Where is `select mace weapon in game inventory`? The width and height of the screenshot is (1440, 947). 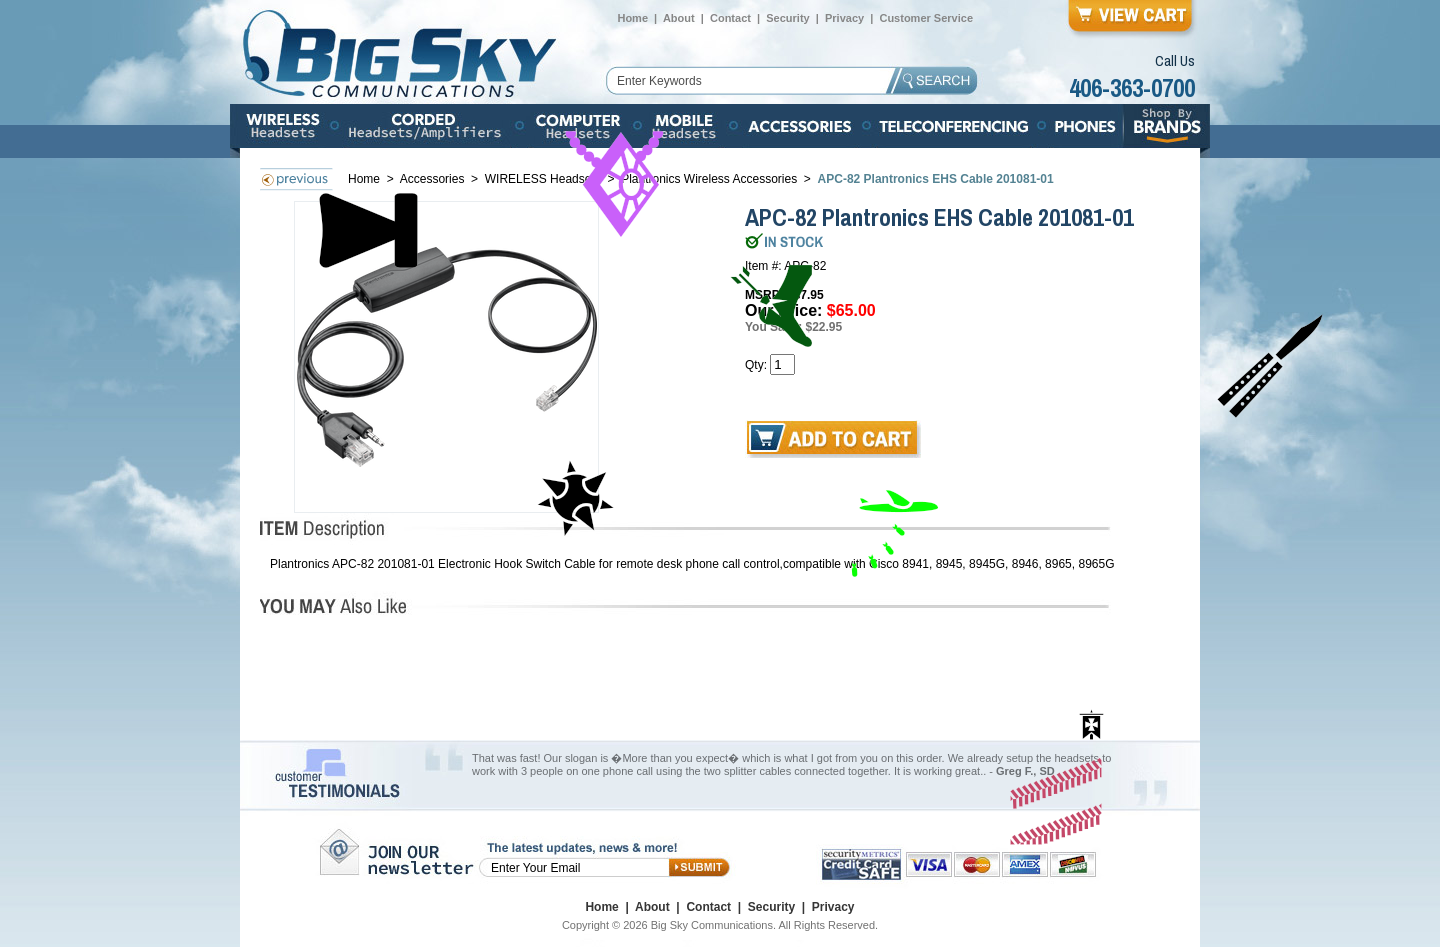
select mace weapon in game inventory is located at coordinates (575, 498).